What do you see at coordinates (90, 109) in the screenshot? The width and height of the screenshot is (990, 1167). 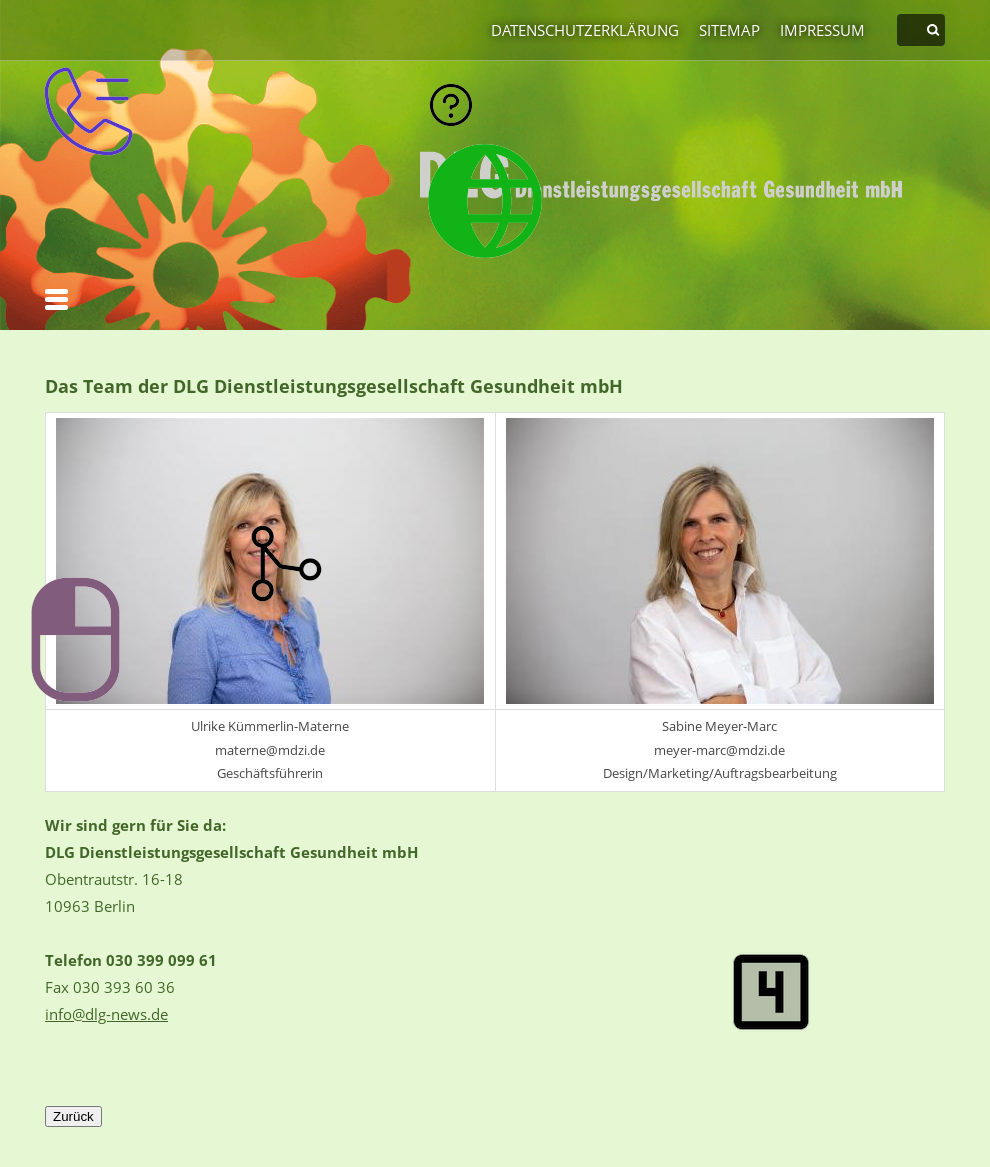 I see `view contact list or phone directory` at bounding box center [90, 109].